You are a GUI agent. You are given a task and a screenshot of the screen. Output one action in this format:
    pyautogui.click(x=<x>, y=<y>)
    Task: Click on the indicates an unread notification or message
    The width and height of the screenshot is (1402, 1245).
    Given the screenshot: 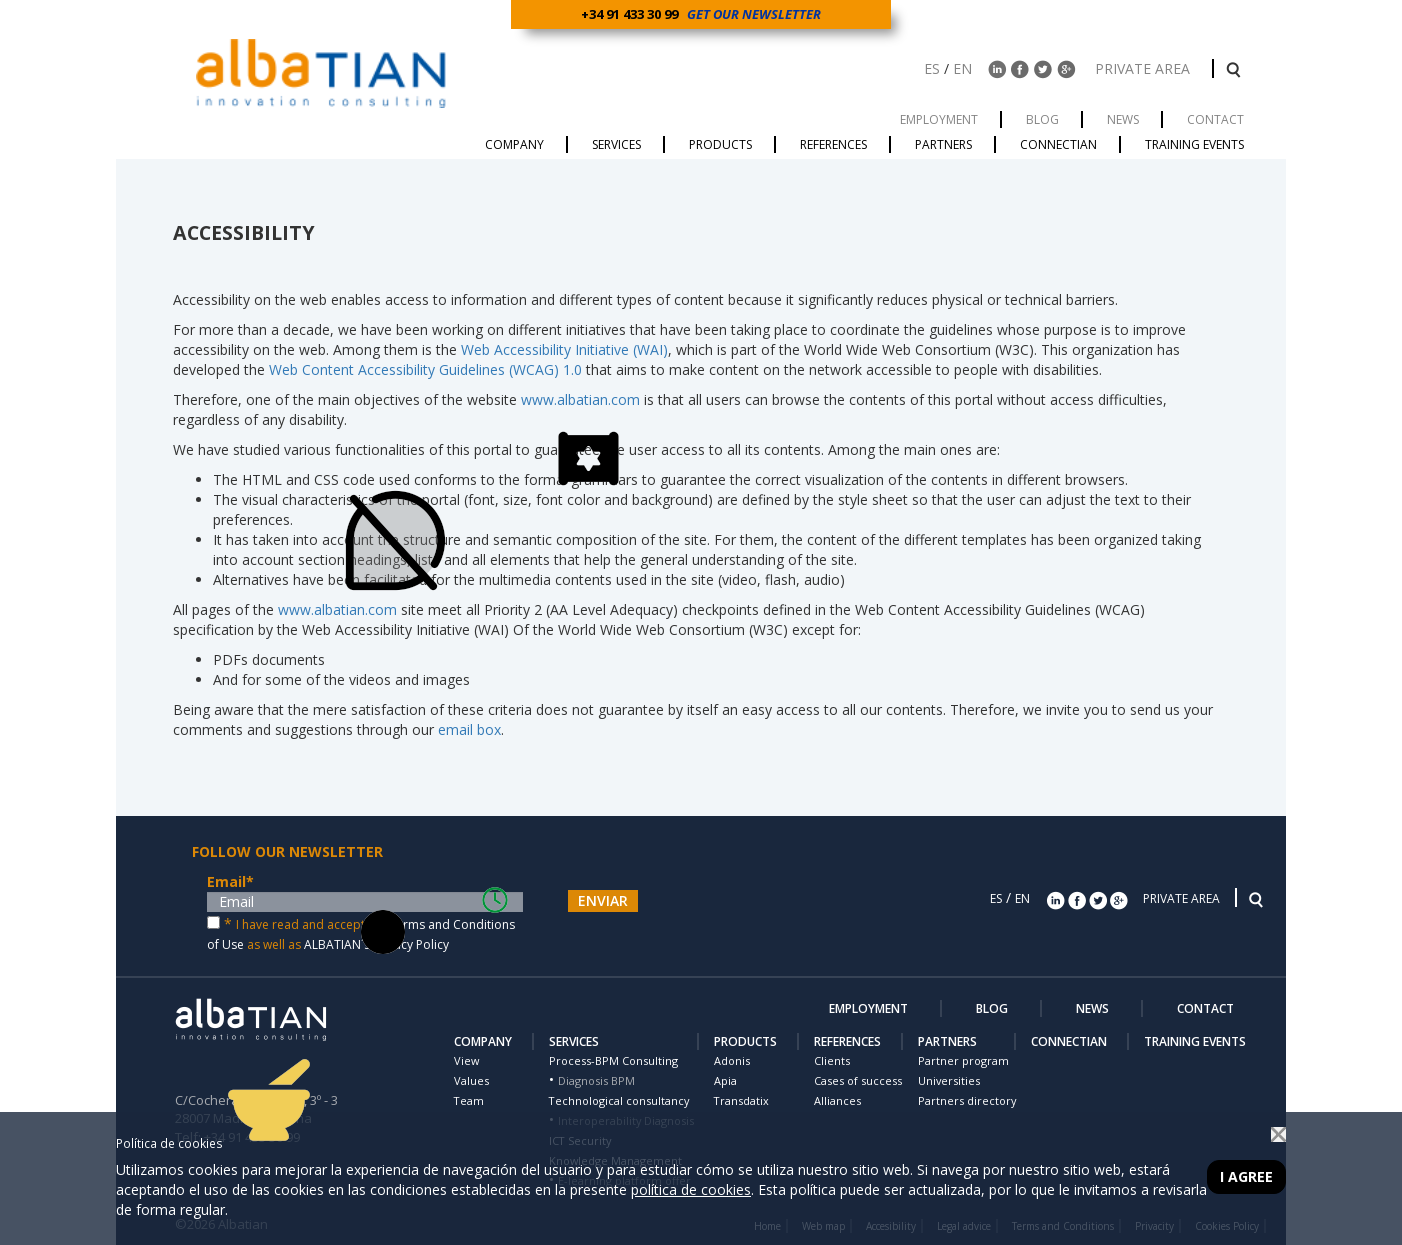 What is the action you would take?
    pyautogui.click(x=383, y=932)
    